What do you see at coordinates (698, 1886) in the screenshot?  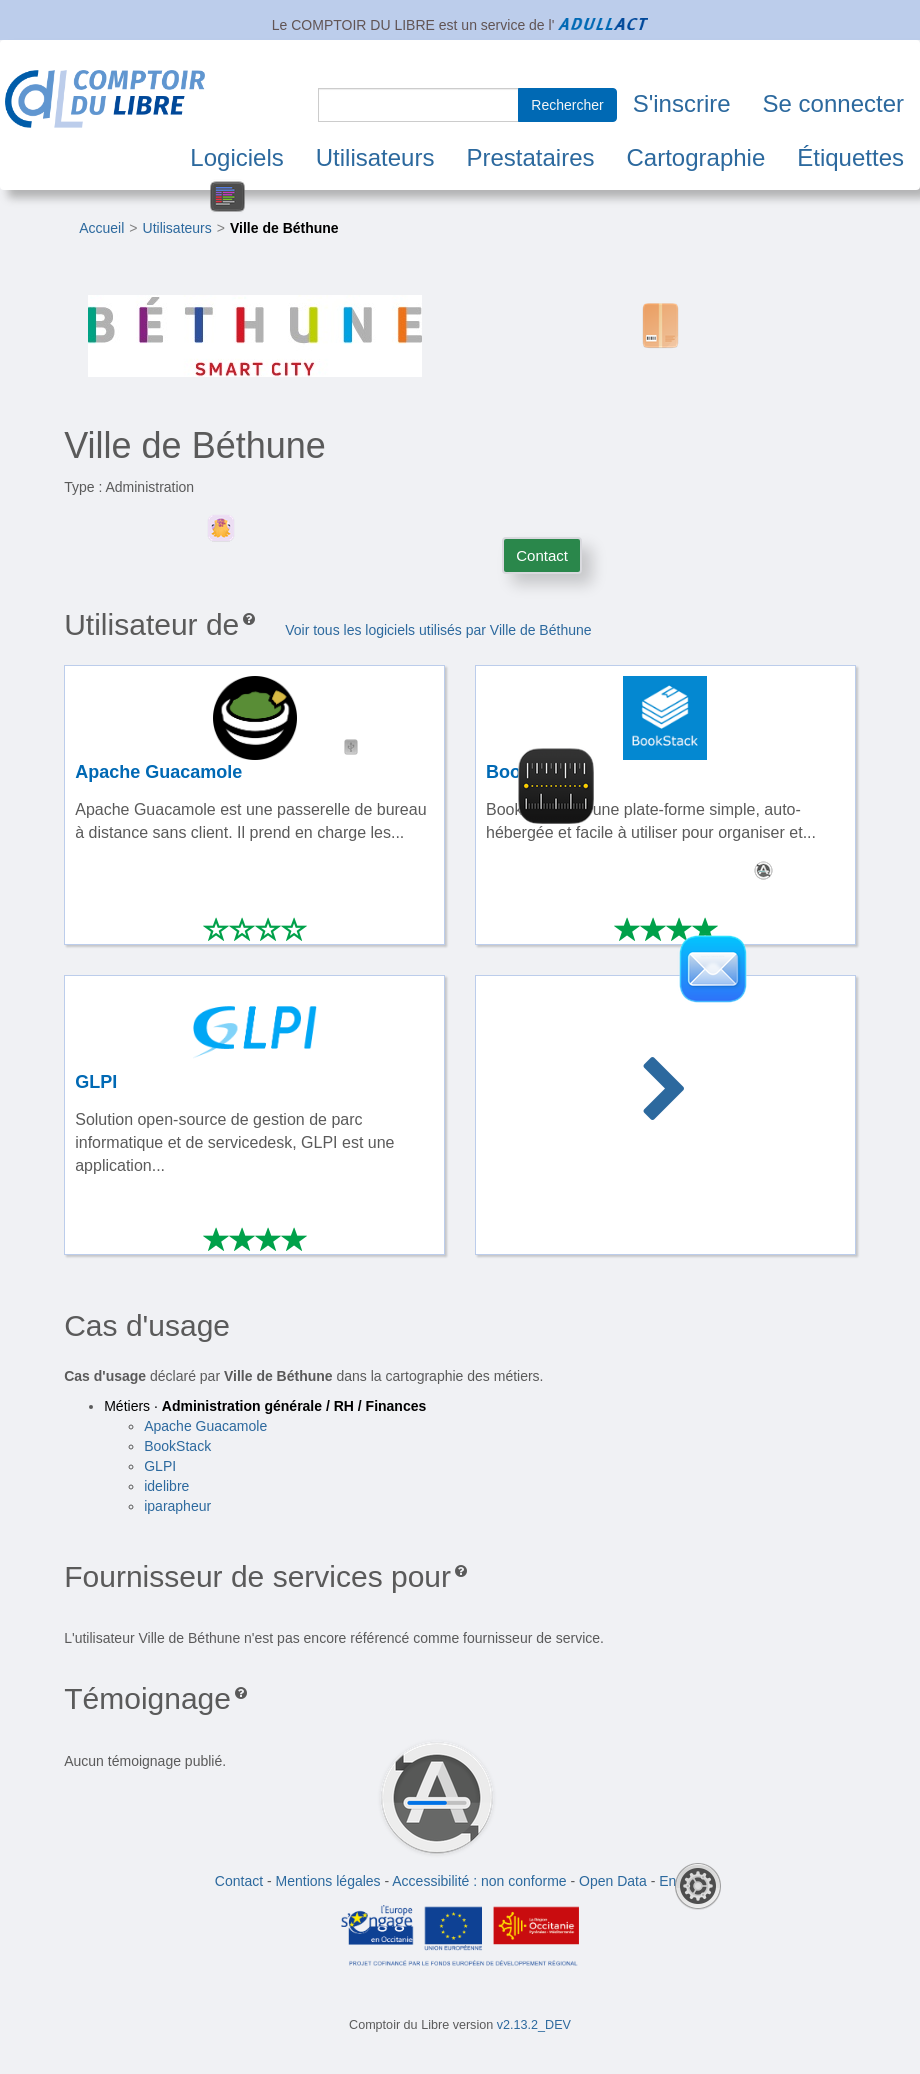 I see `view or edit document properties` at bounding box center [698, 1886].